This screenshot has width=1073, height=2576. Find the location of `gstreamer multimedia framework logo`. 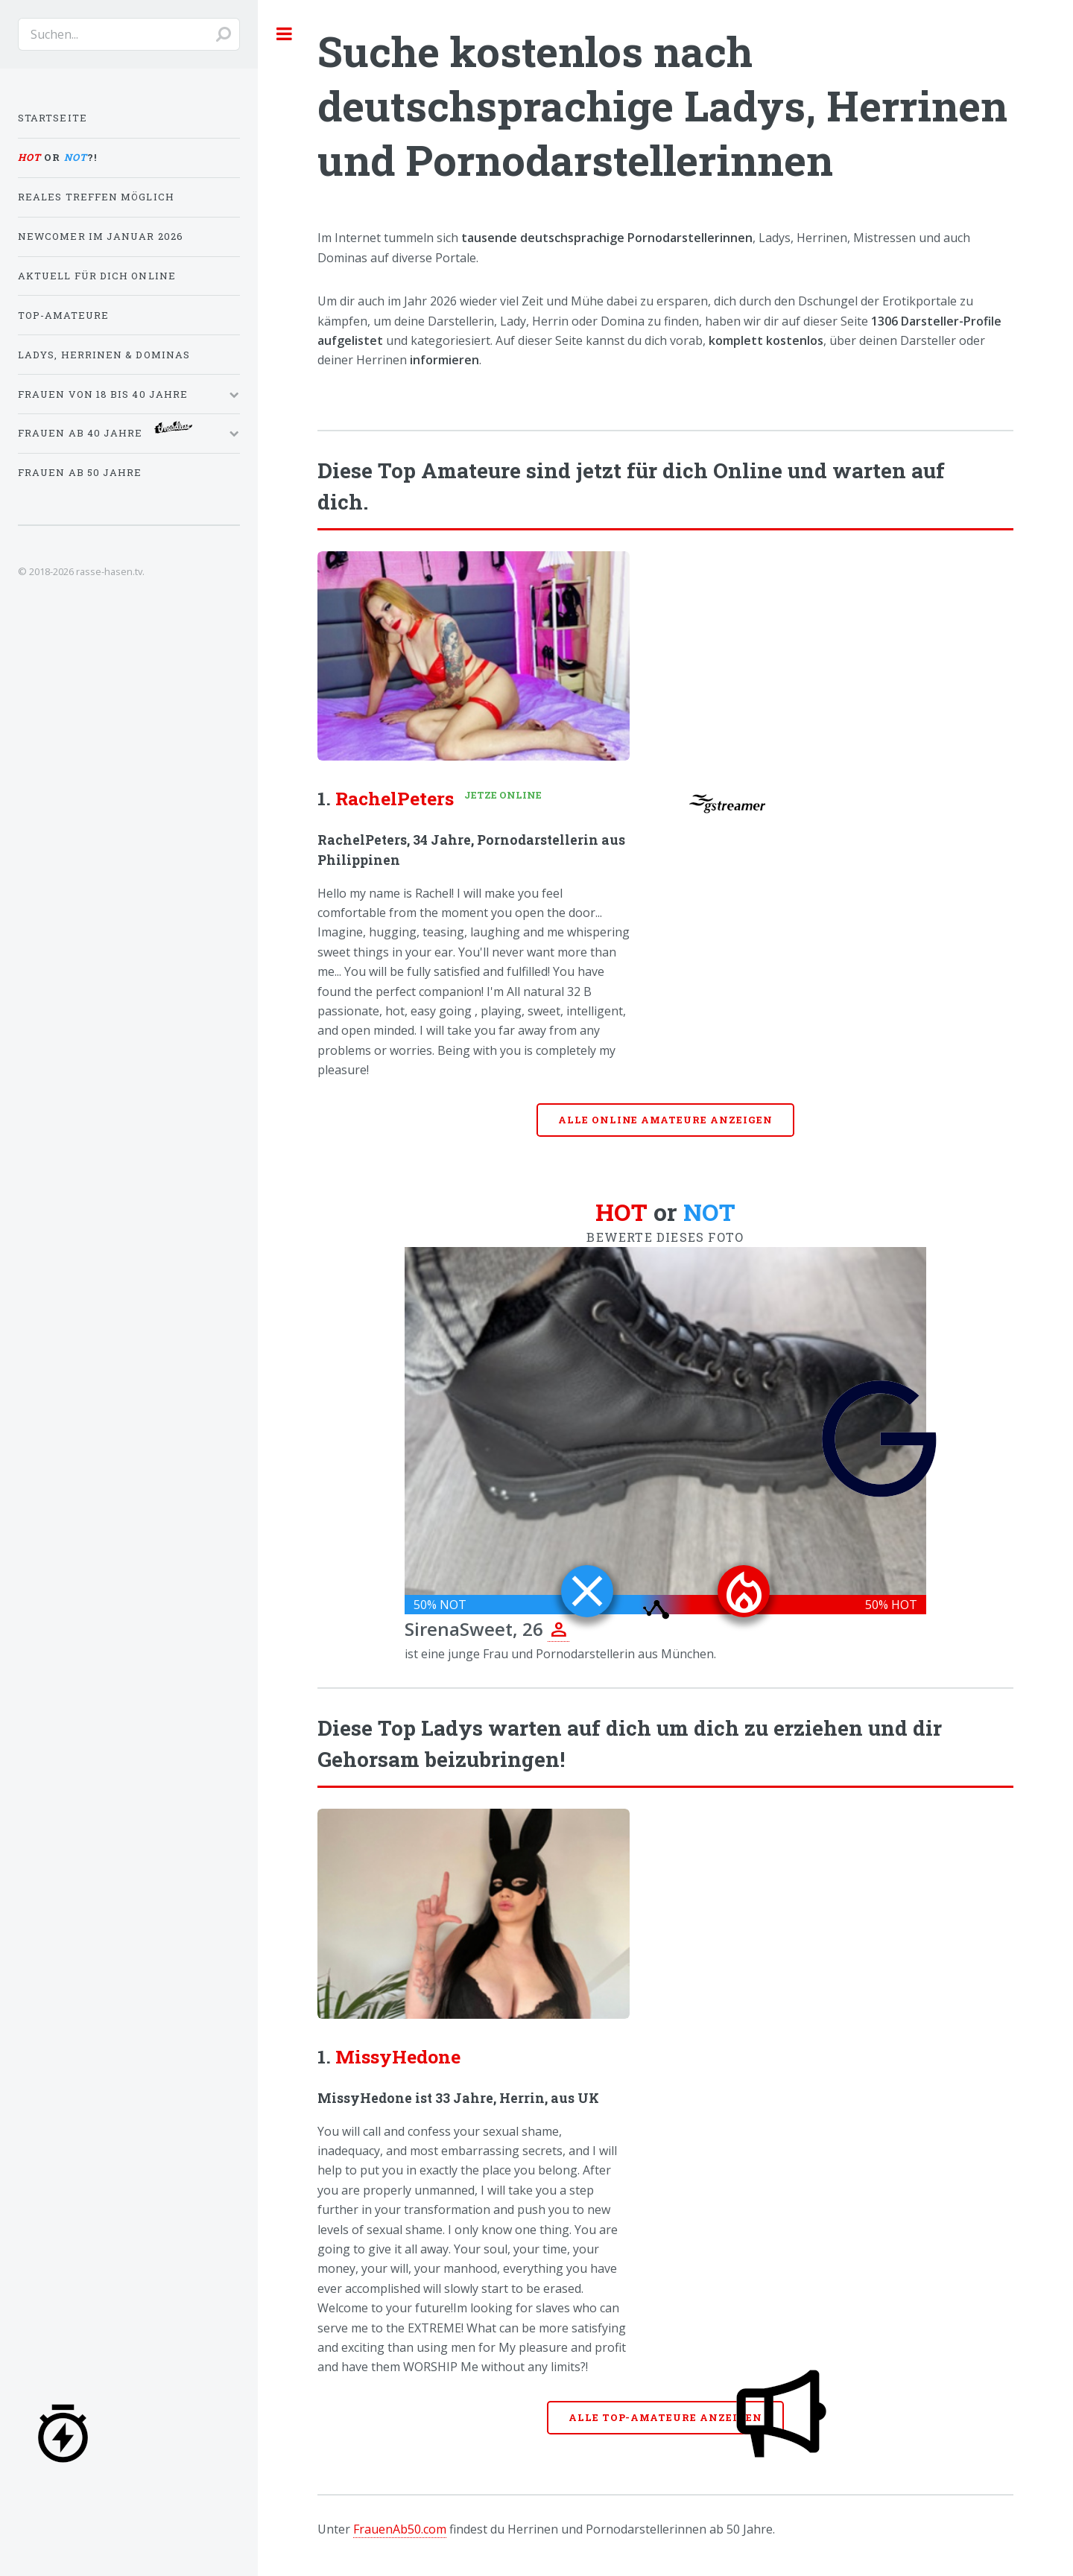

gstreamer multimedia framework logo is located at coordinates (727, 804).